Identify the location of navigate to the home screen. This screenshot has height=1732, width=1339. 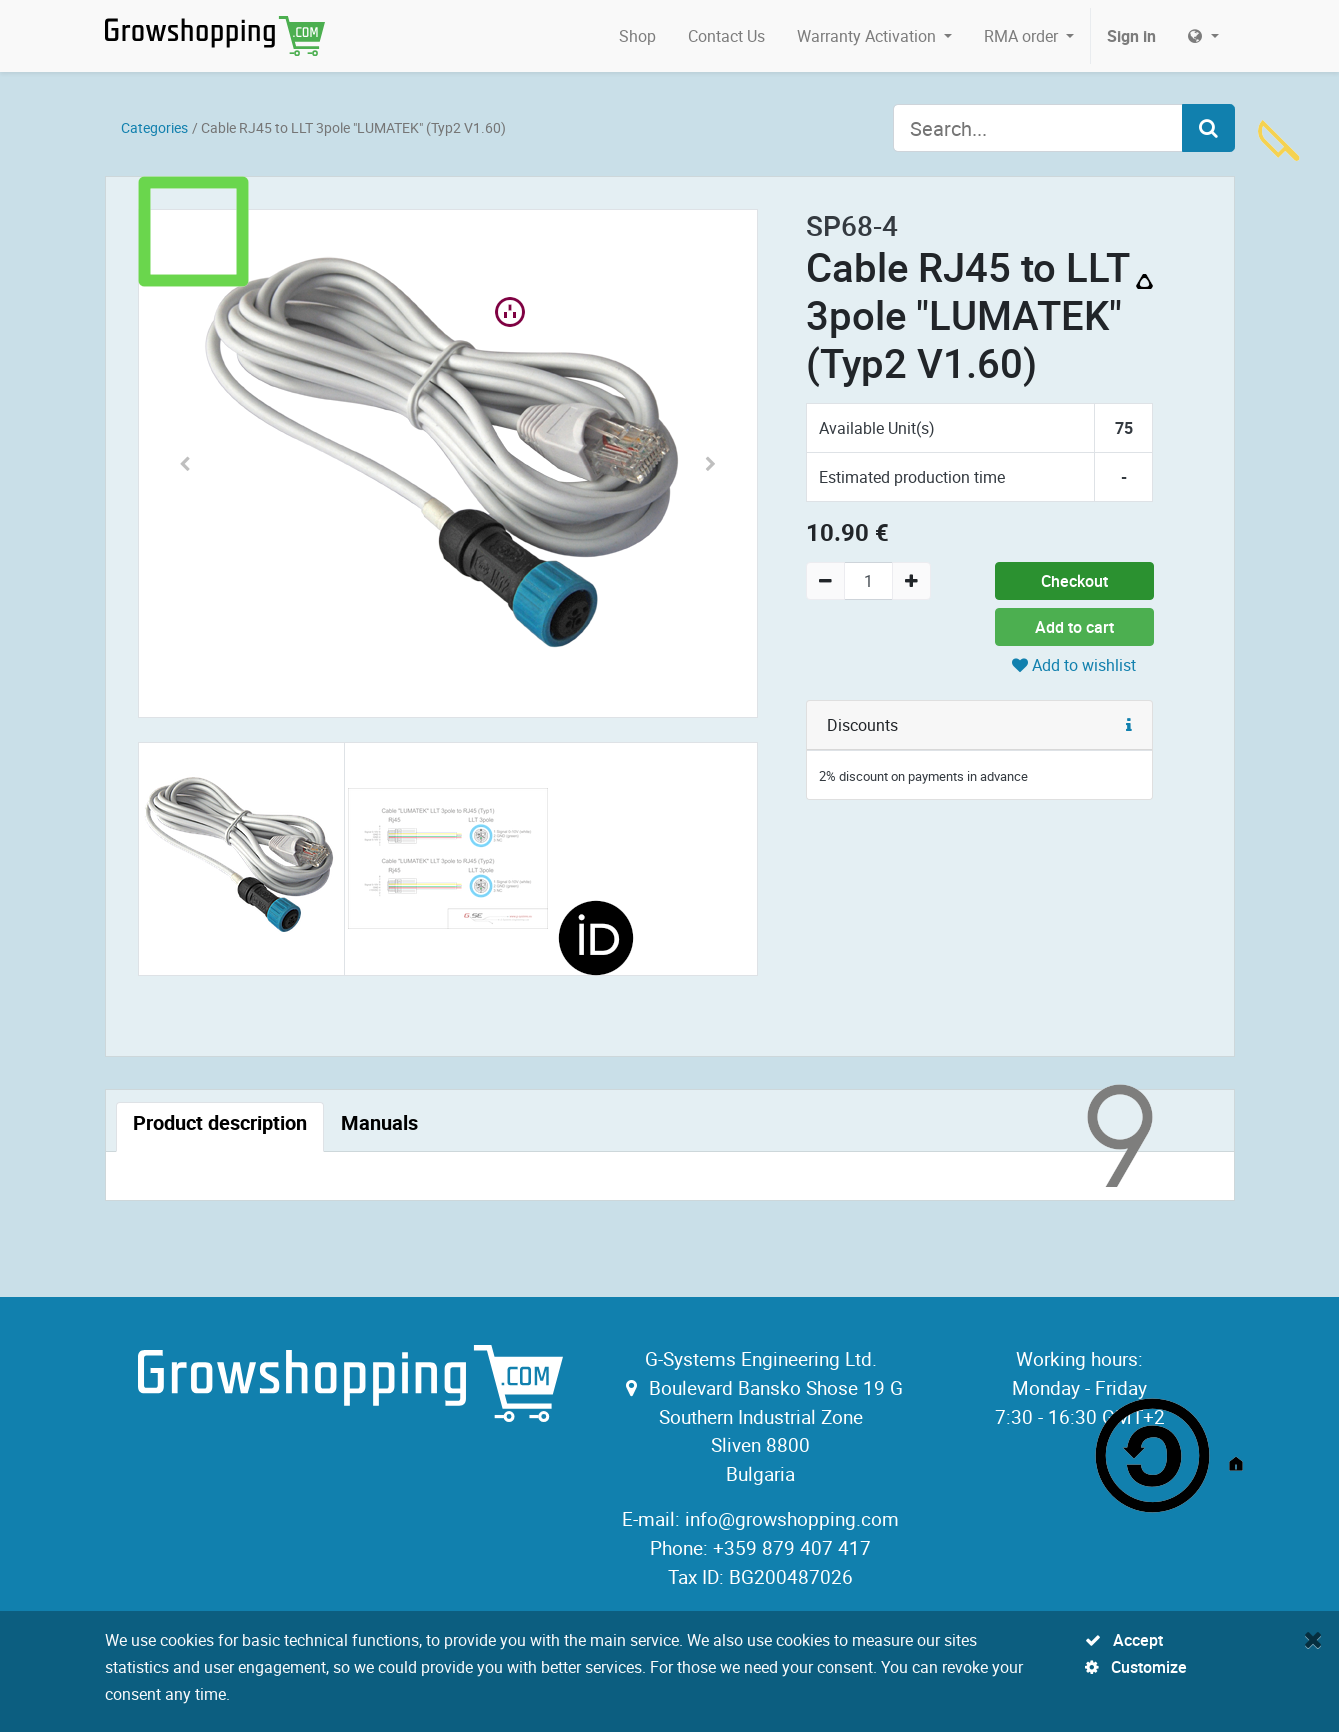
(1236, 1464).